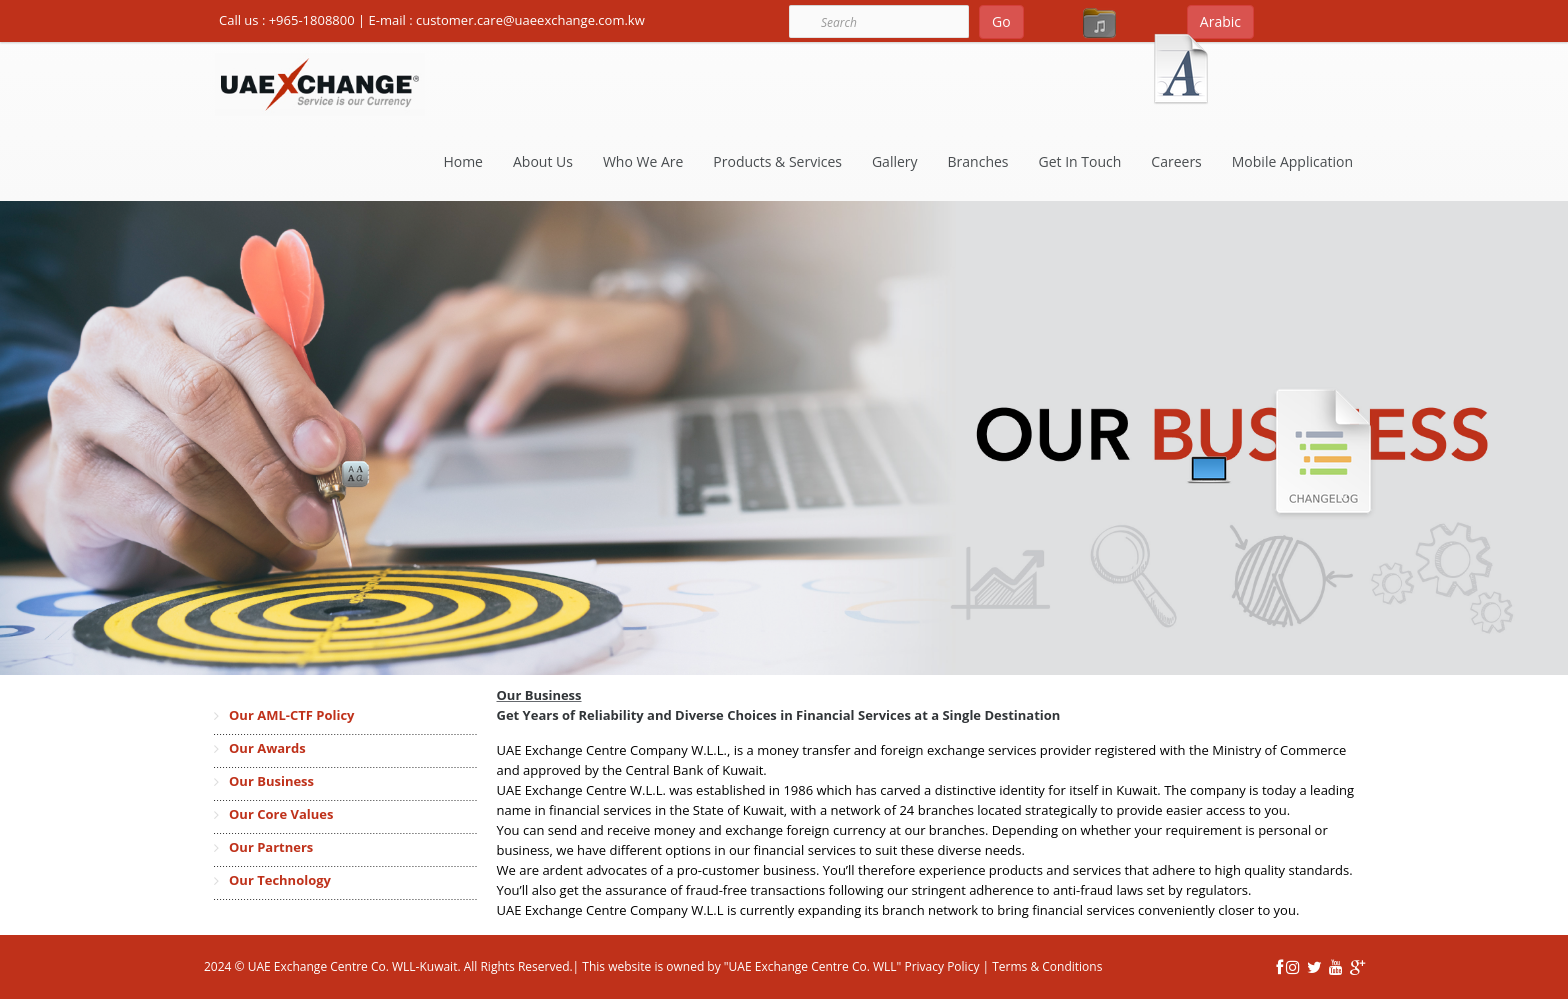 This screenshot has width=1568, height=999. I want to click on represents this macbook pro device in system settings, so click(1209, 467).